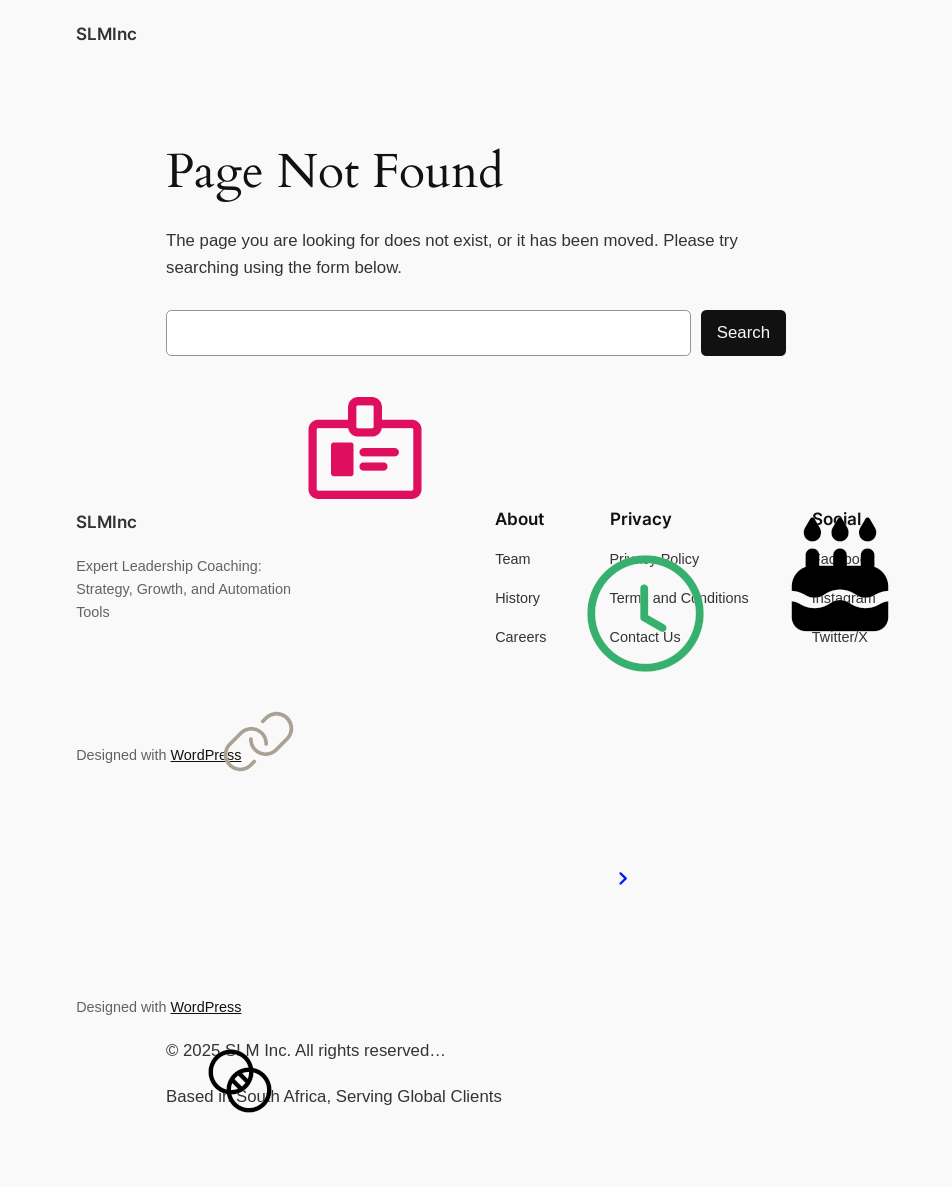 Image resolution: width=952 pixels, height=1187 pixels. Describe the element at coordinates (645, 613) in the screenshot. I see `view time or timestamp information` at that location.